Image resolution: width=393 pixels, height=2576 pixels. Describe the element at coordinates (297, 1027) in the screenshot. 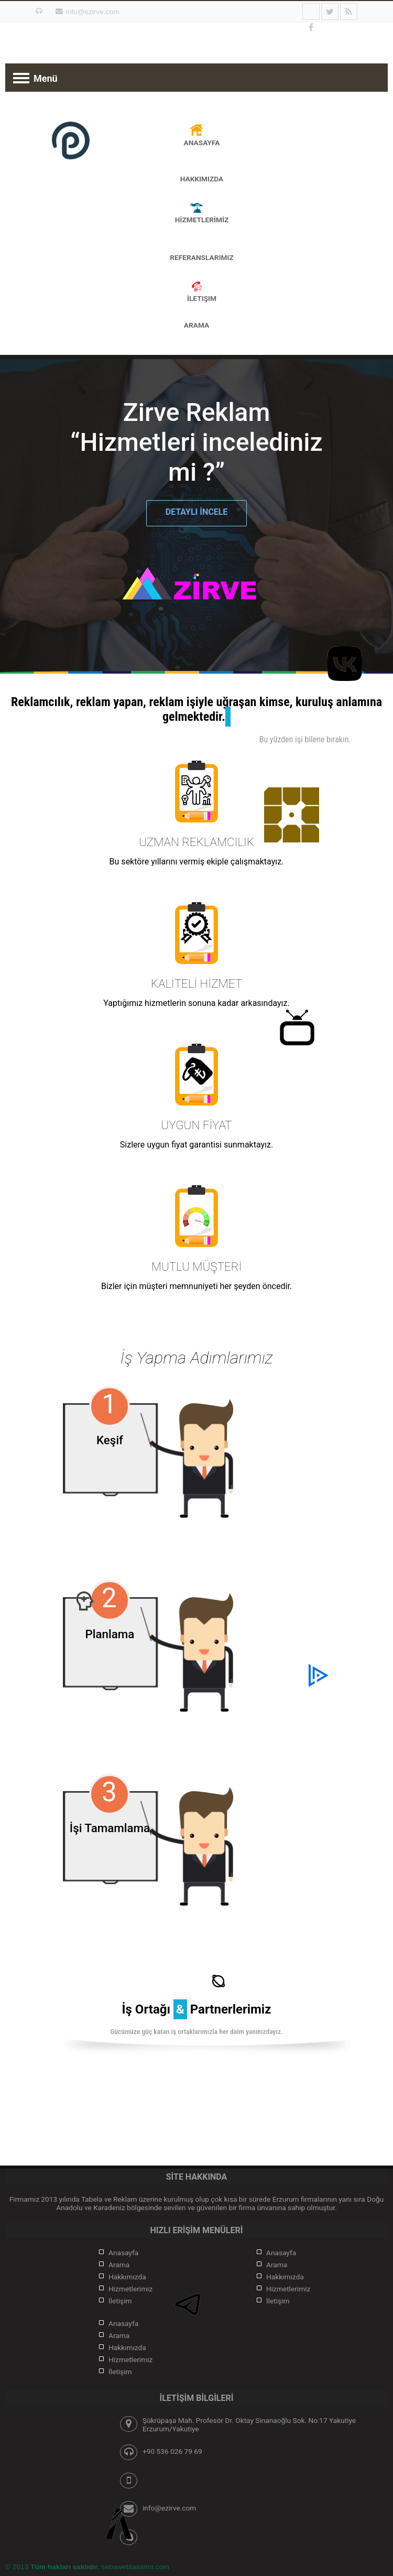

I see `open the MyShows app` at that location.